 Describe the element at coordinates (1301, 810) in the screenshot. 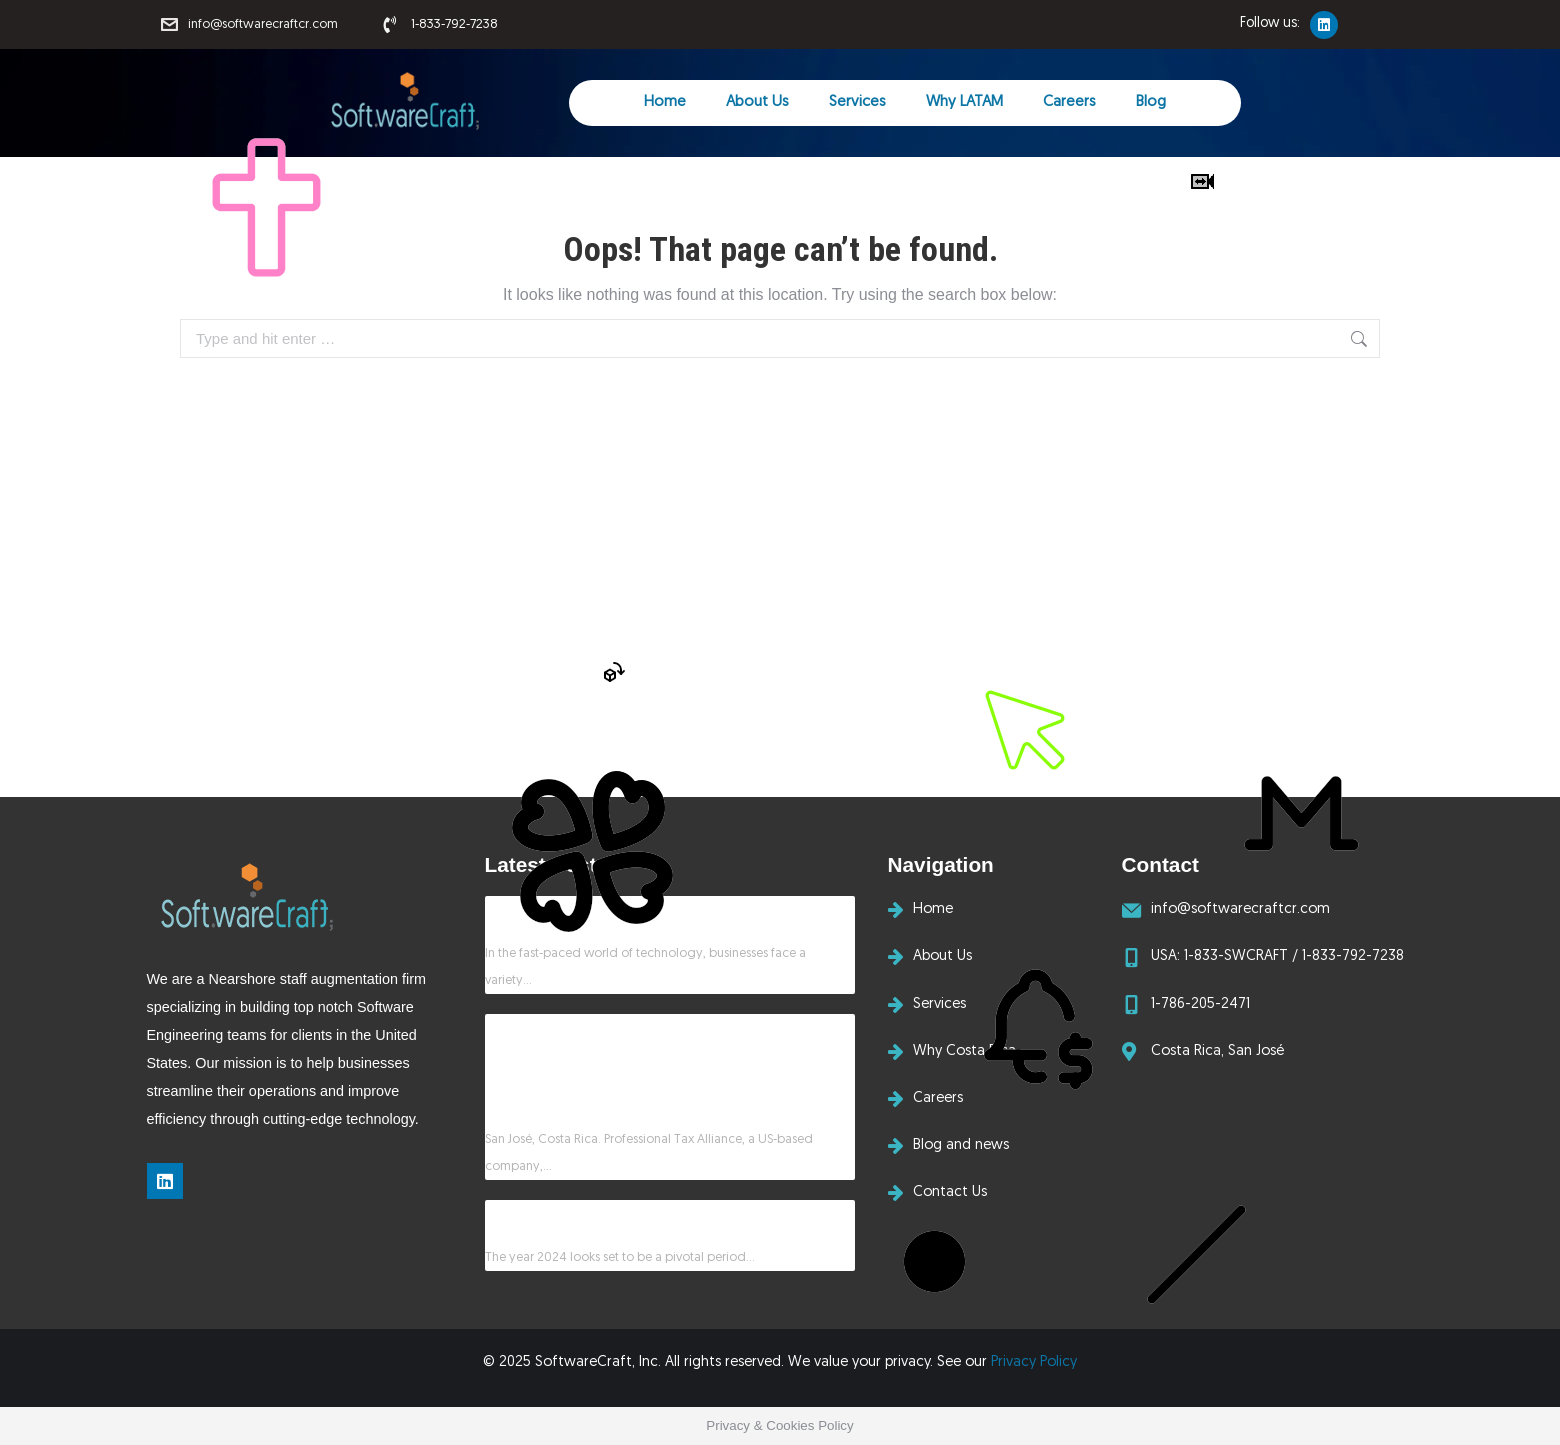

I see `view monero cryptocurrency balance` at that location.